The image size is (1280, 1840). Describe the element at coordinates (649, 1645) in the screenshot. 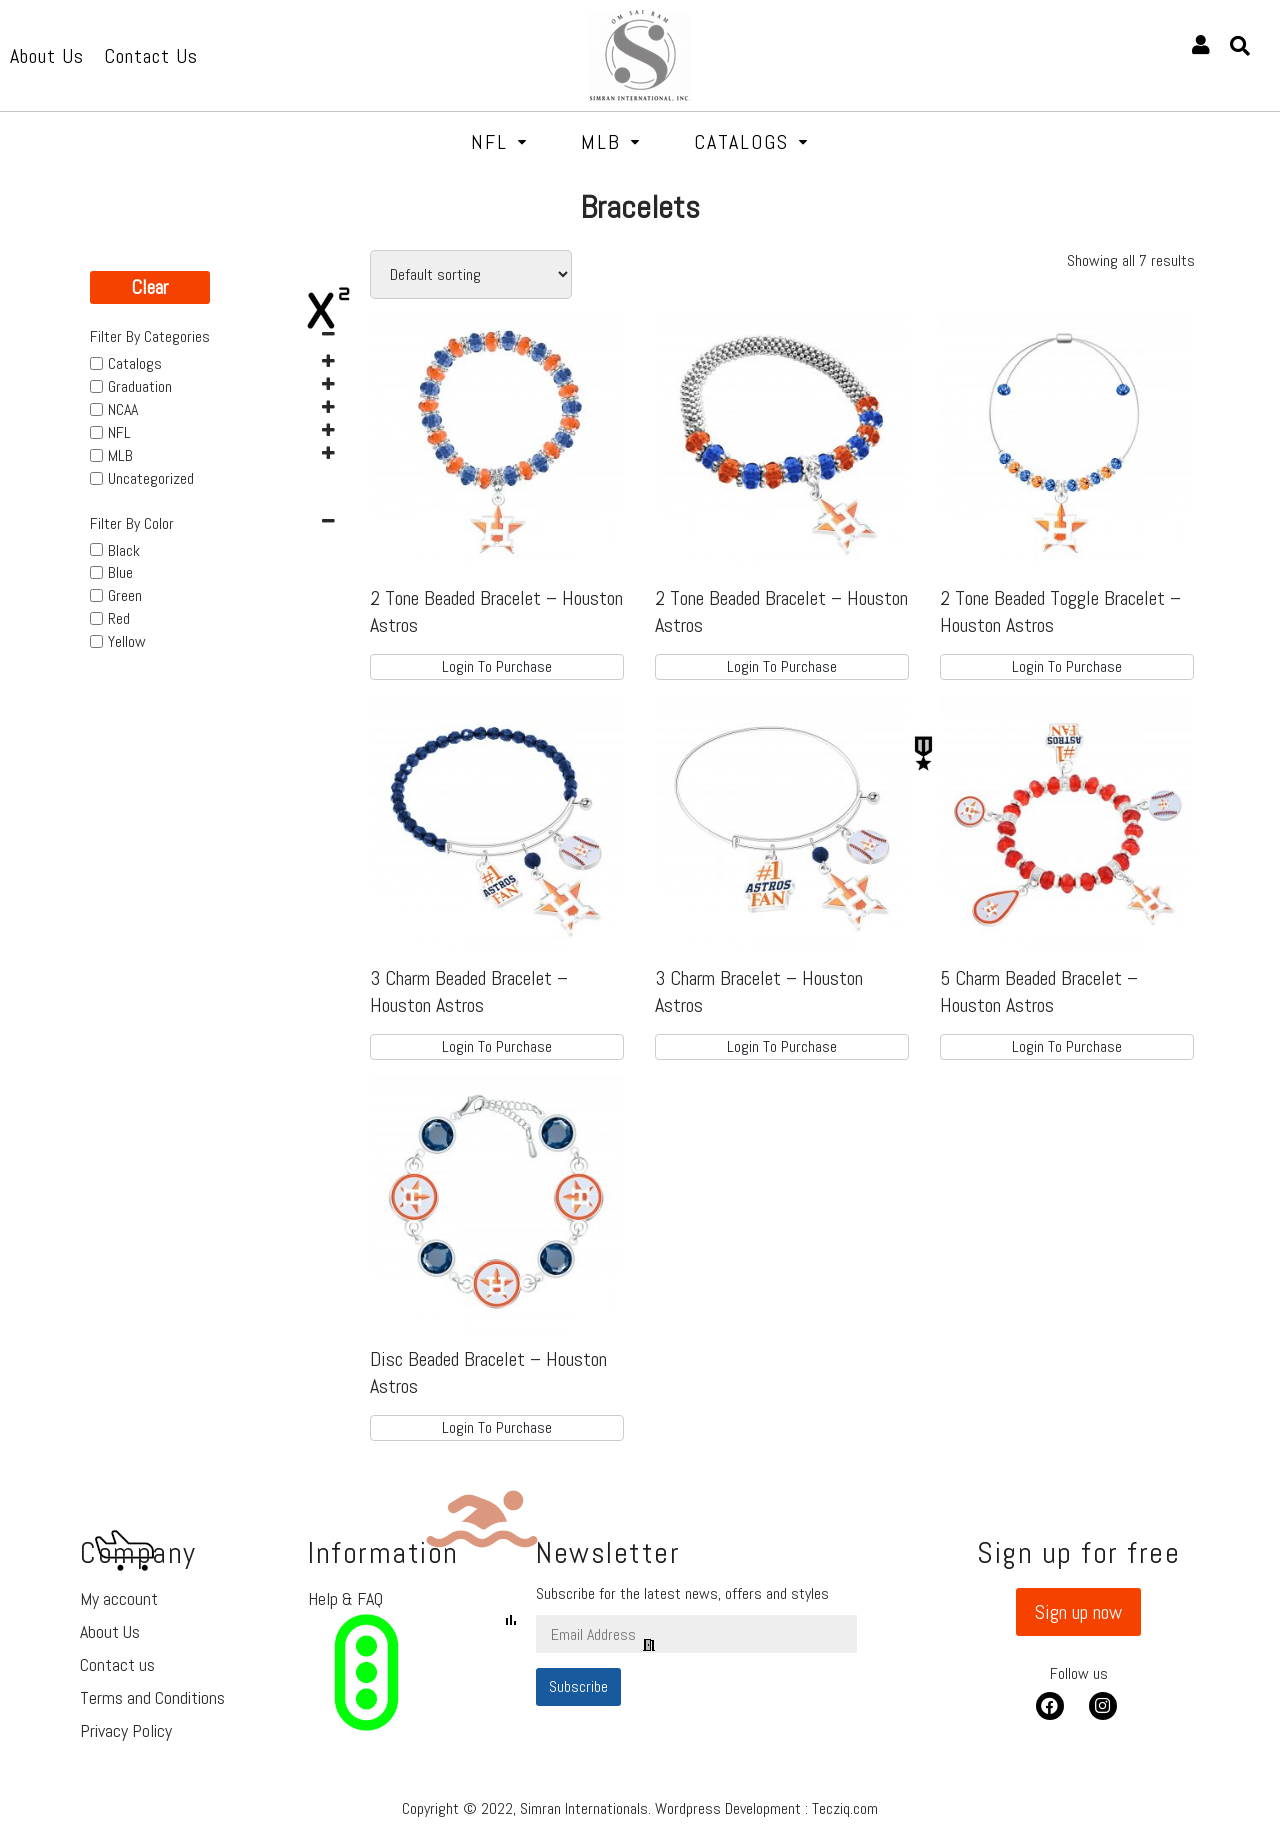

I see `enter or access a meeting room` at that location.